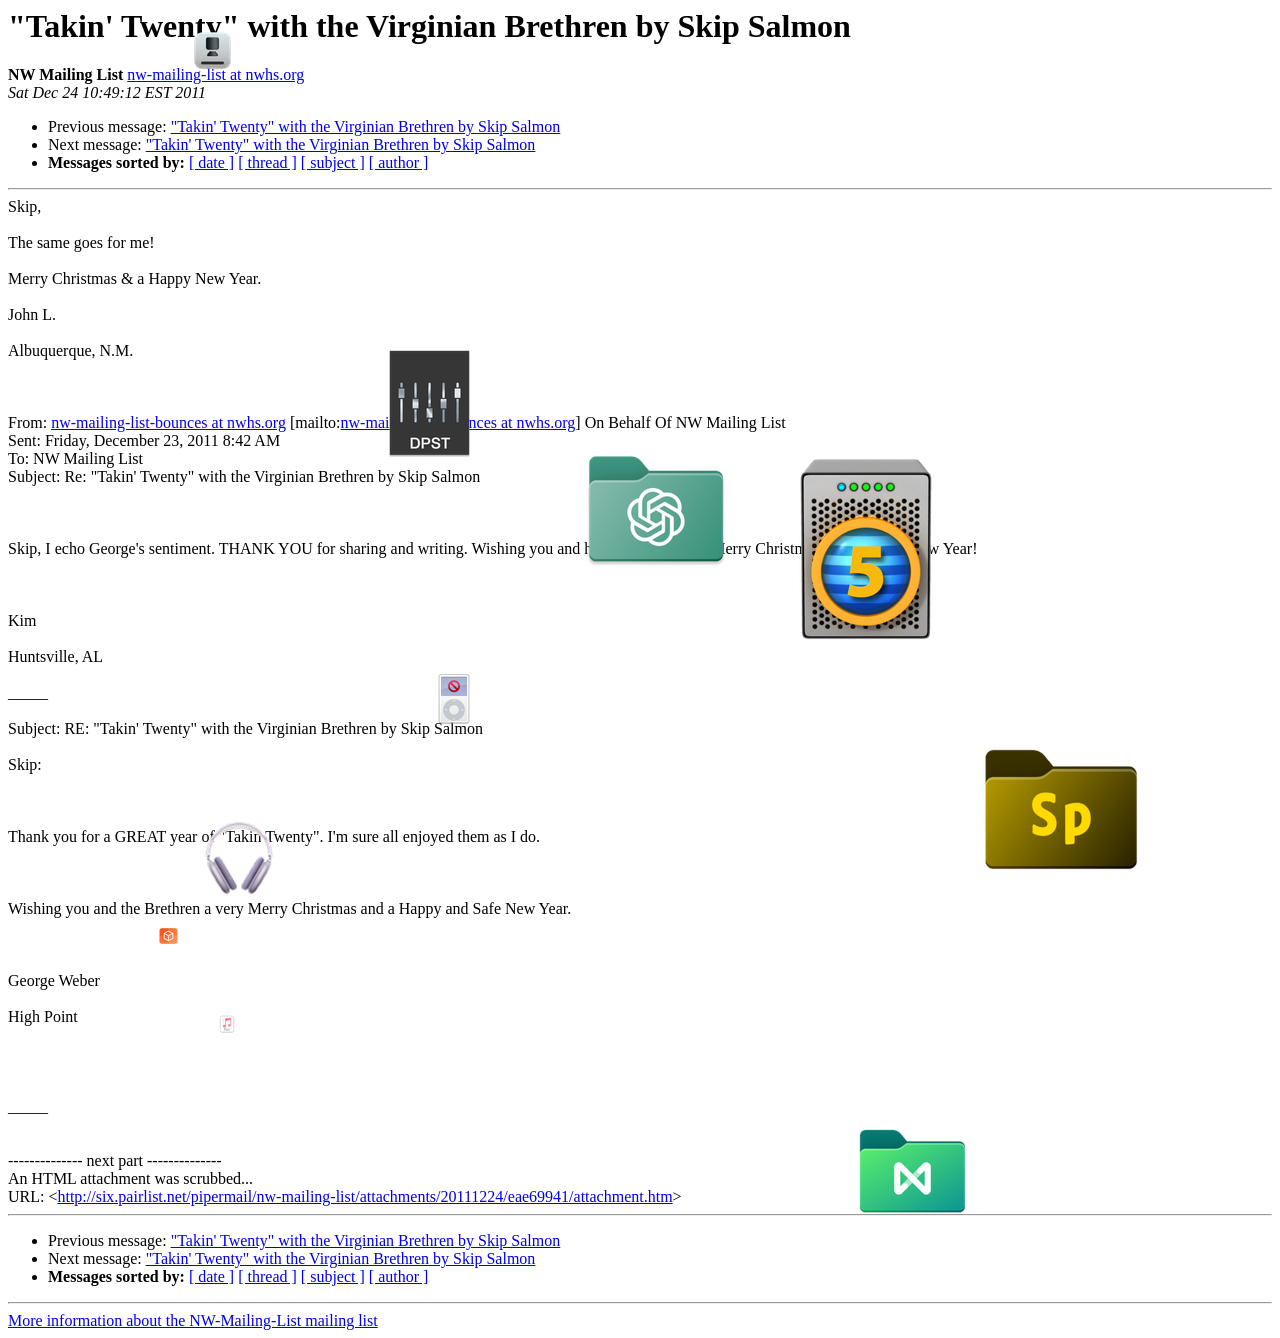  I want to click on open folder containing adobe spark projects, so click(1060, 813).